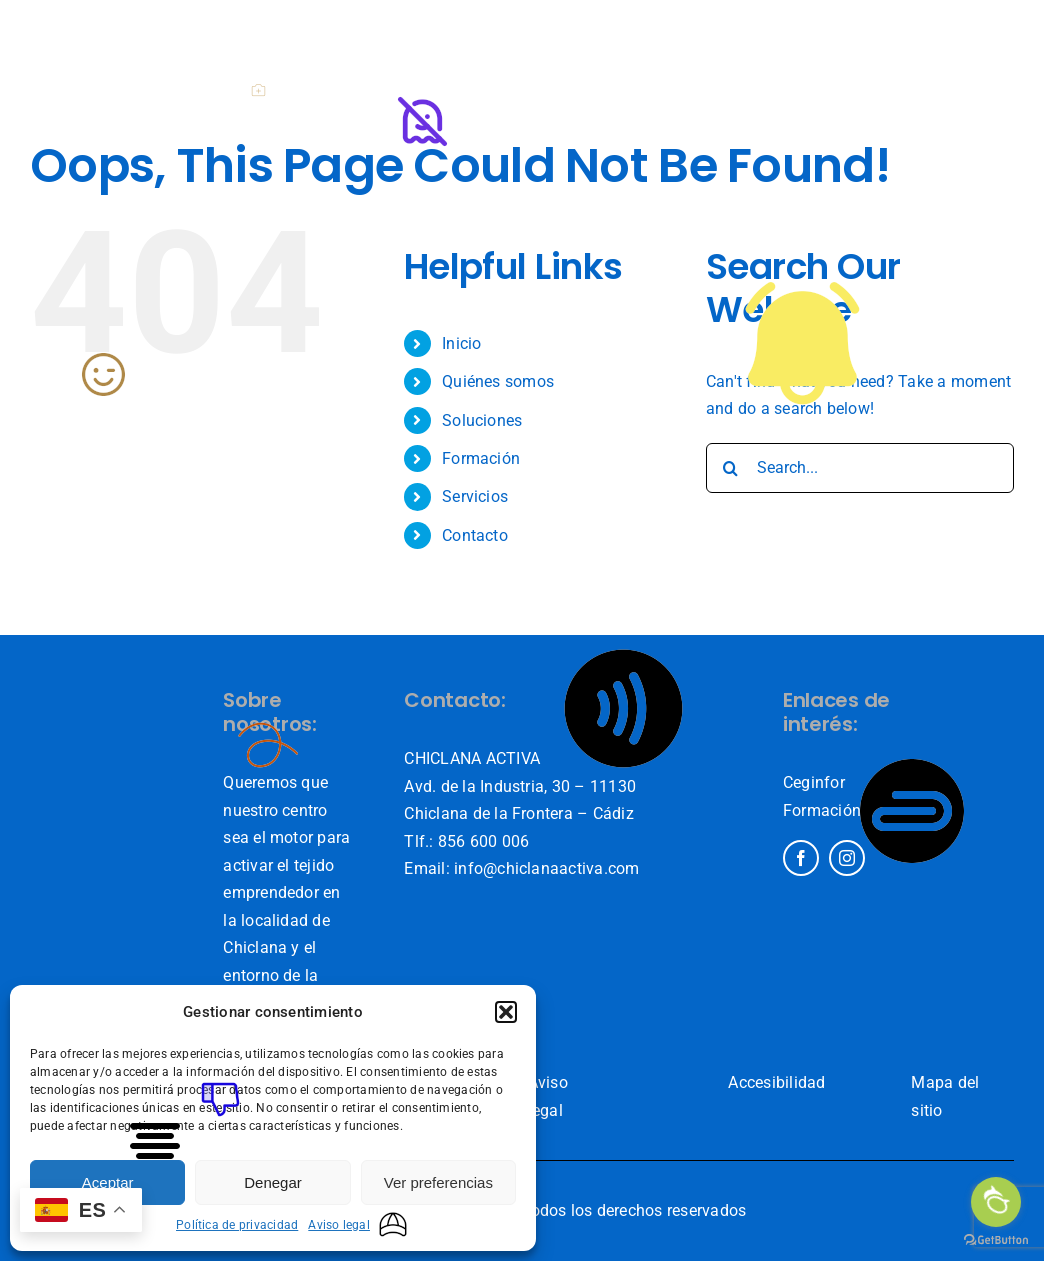 The width and height of the screenshot is (1044, 1261). I want to click on freehand drawing or sketch tool, so click(265, 745).